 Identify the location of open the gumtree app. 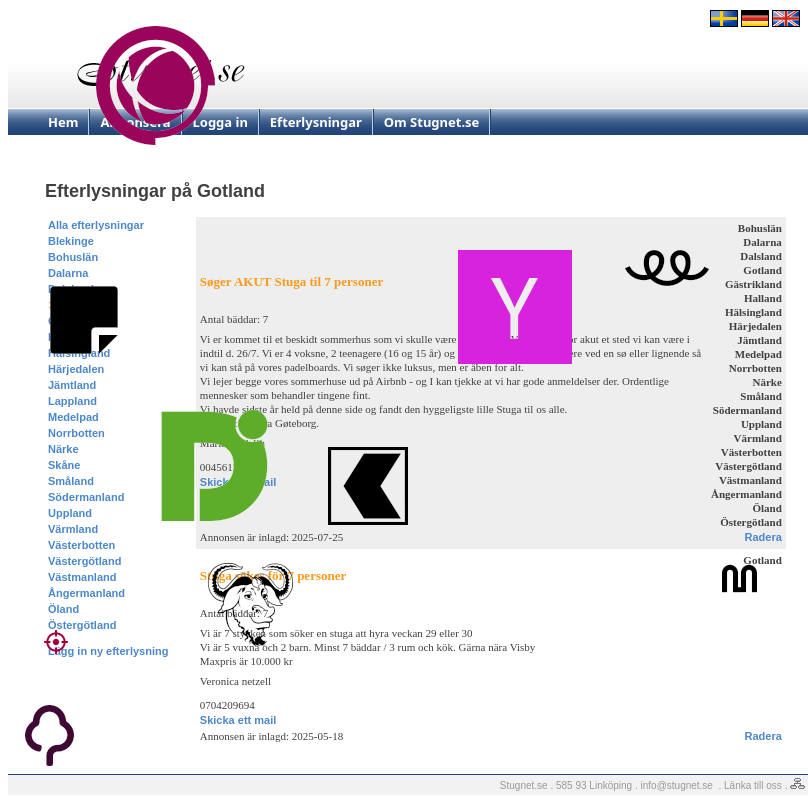
(49, 735).